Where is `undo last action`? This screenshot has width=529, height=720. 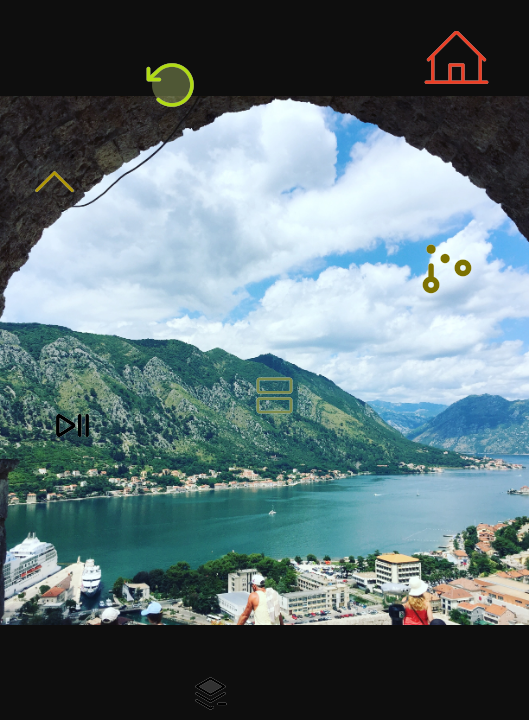 undo last action is located at coordinates (172, 85).